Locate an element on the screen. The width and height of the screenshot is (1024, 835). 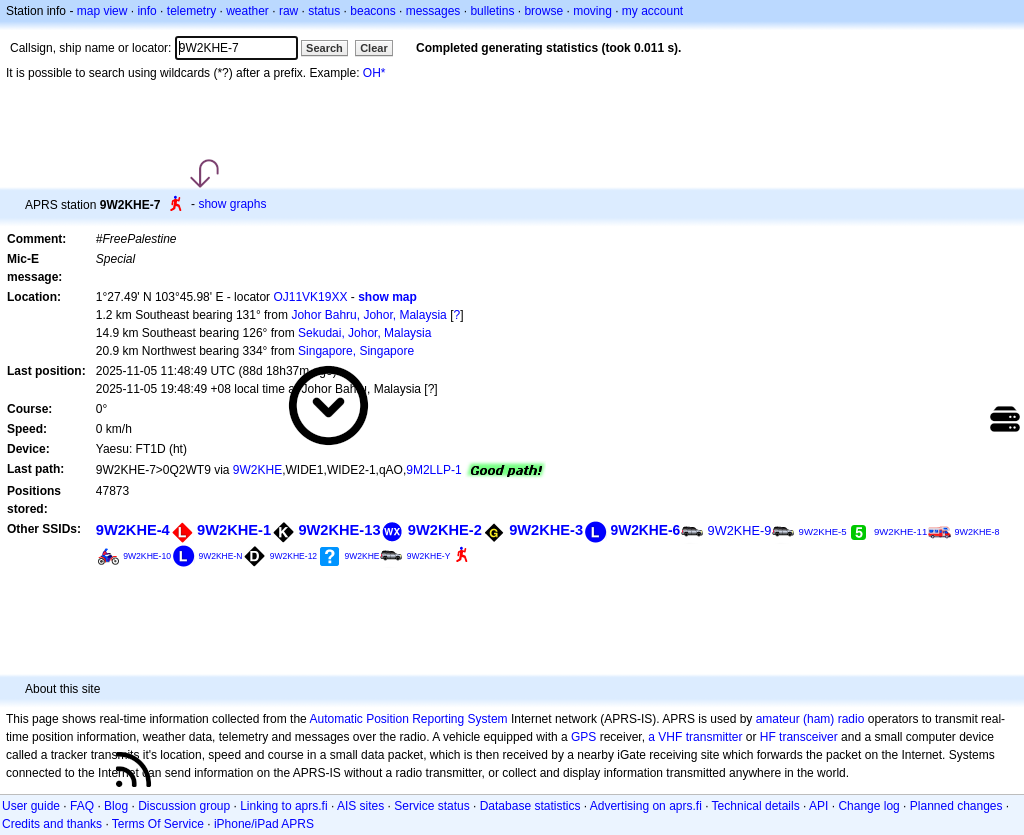
redo an action is located at coordinates (204, 173).